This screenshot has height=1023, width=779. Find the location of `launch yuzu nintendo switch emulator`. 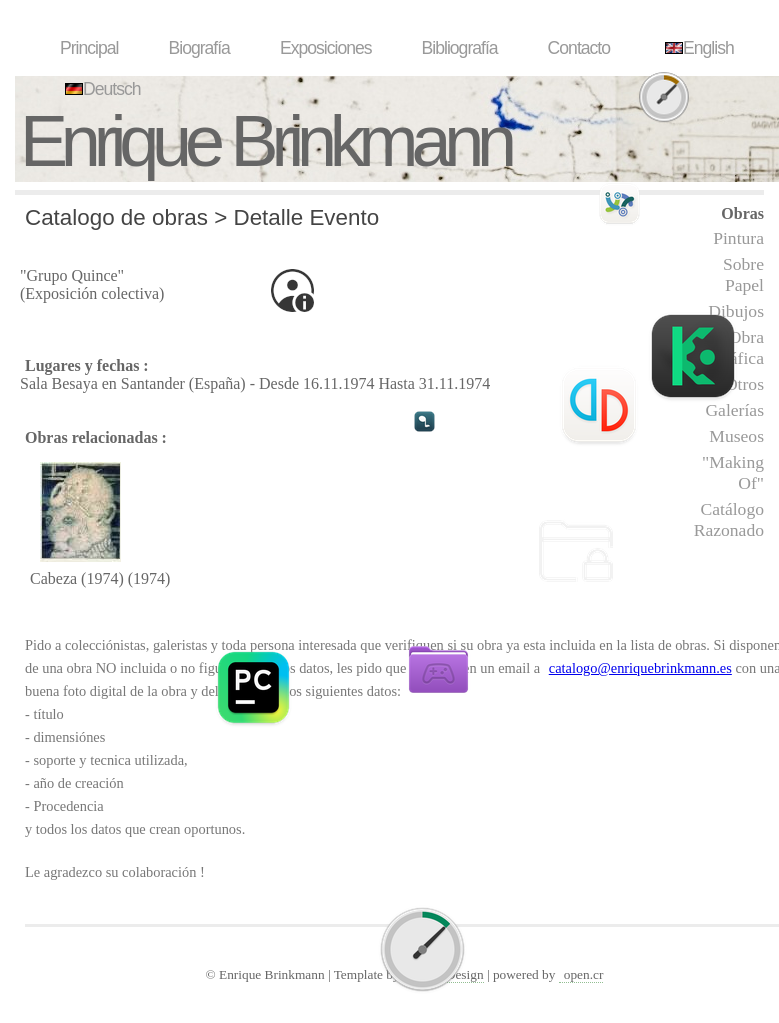

launch yuzu nintendo switch emulator is located at coordinates (599, 405).